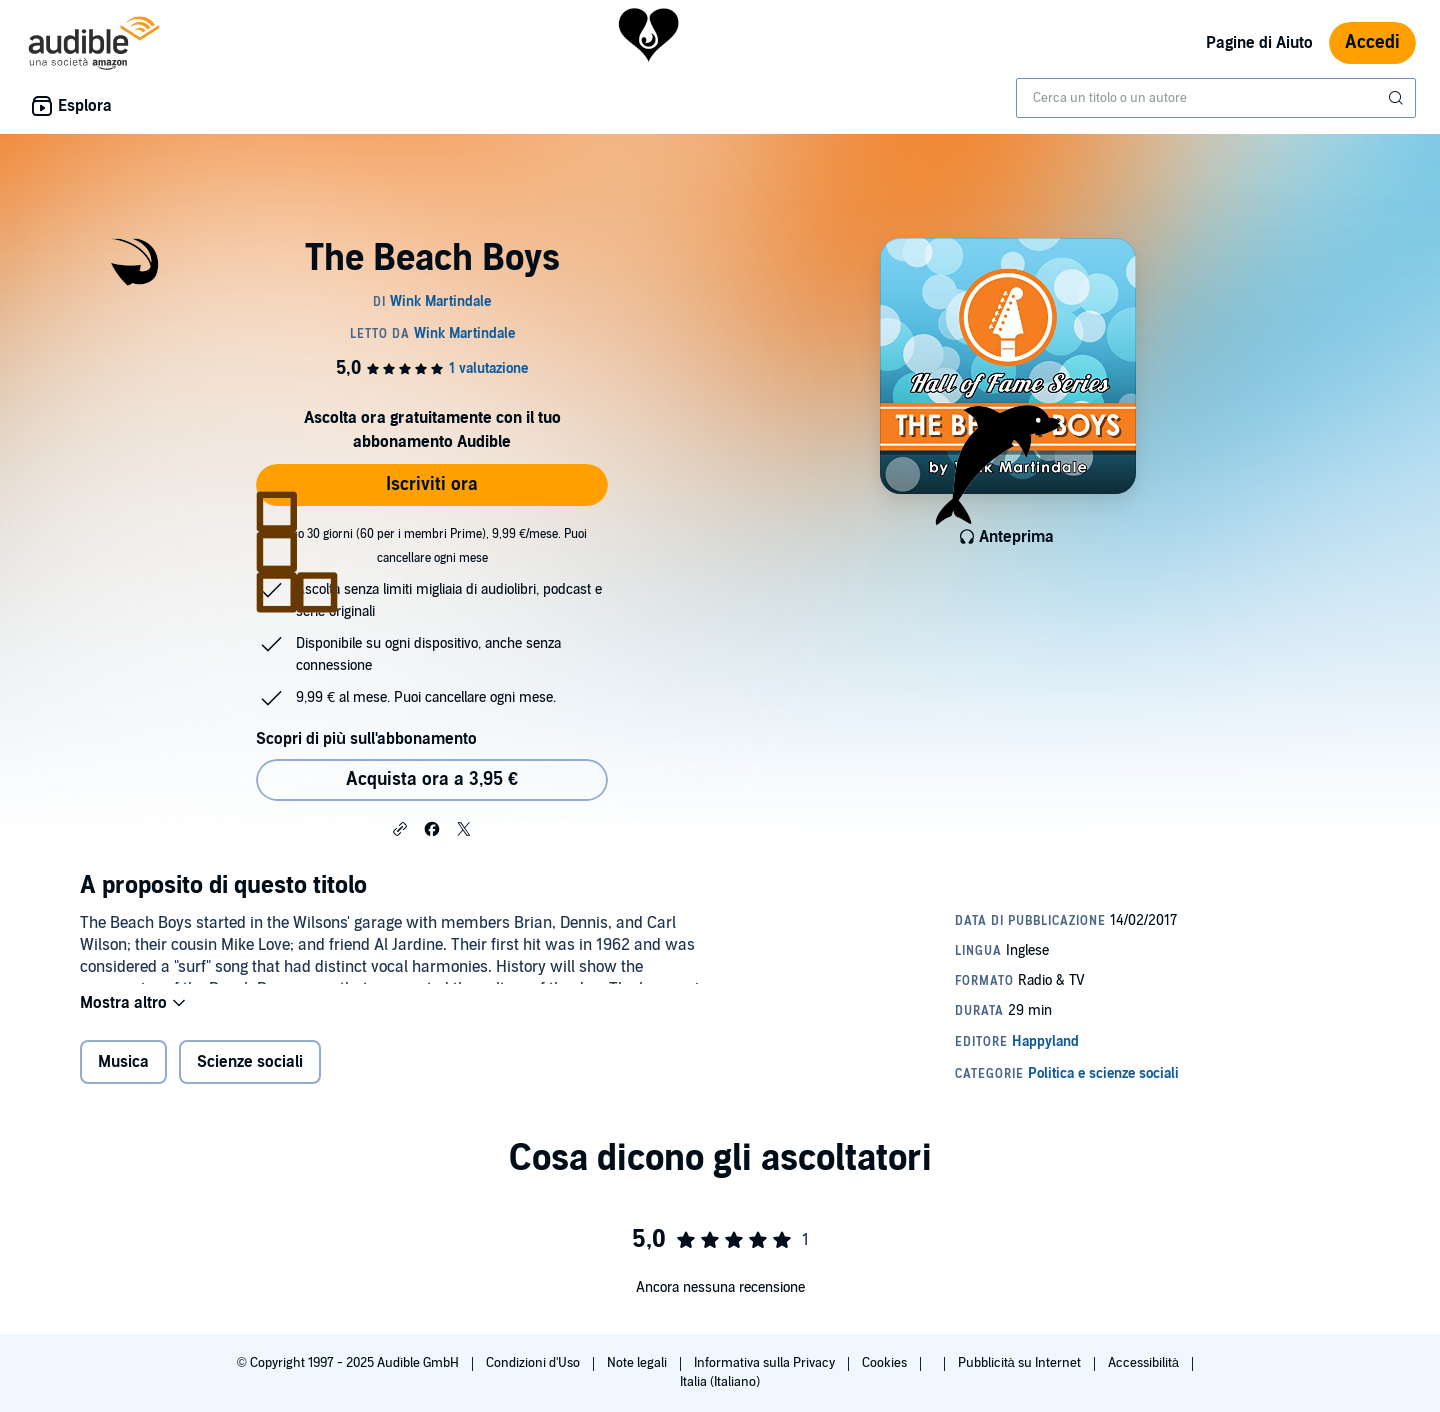 This screenshot has height=1412, width=1440. I want to click on donate blood or health resource, so click(648, 33).